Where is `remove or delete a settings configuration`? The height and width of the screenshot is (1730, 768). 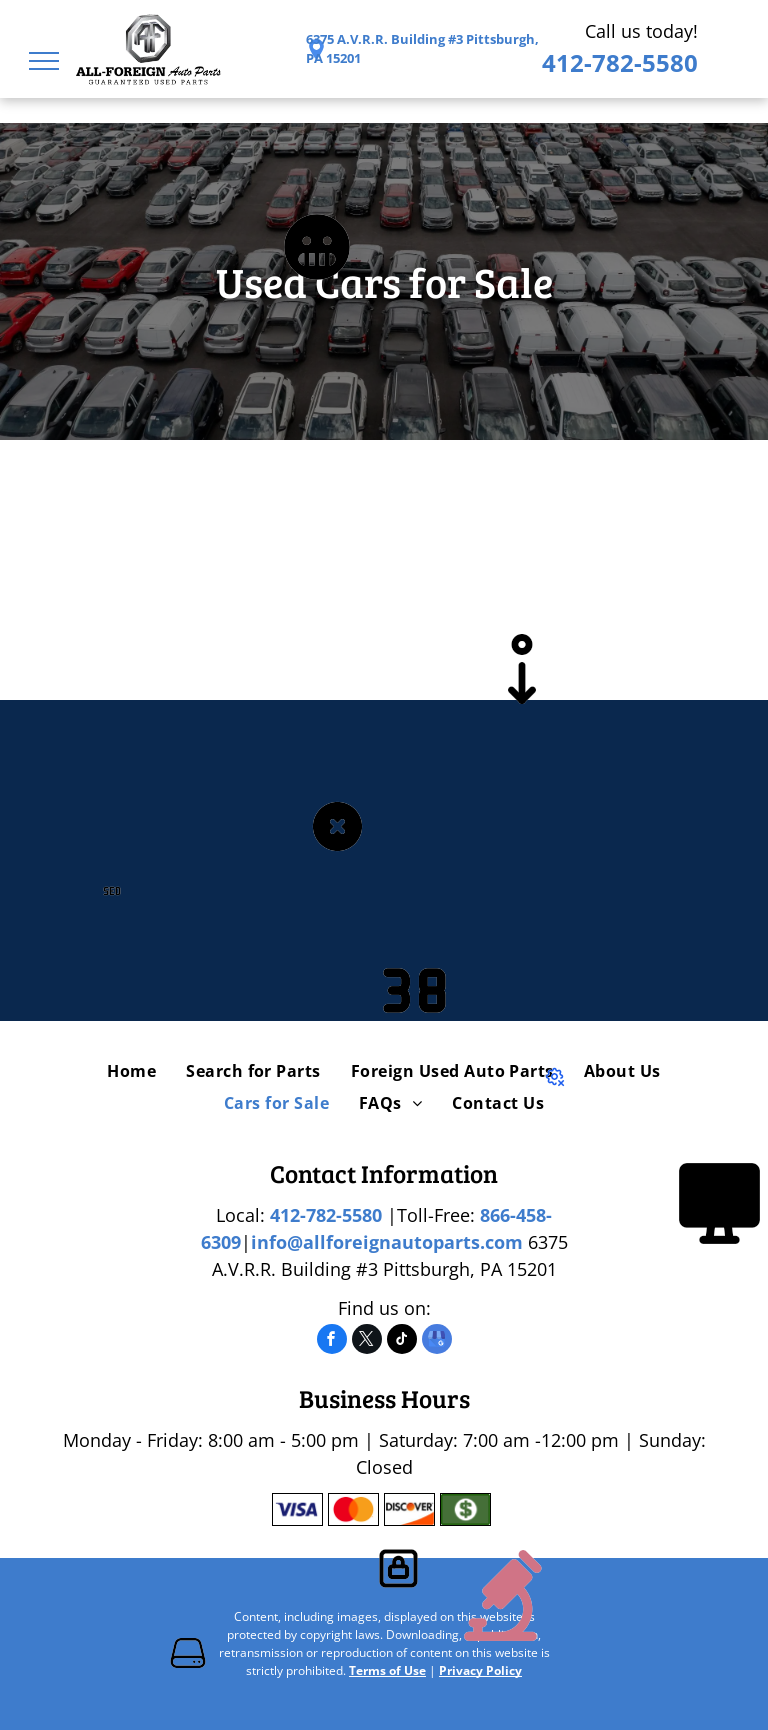
remove or delete a settings configuration is located at coordinates (554, 1076).